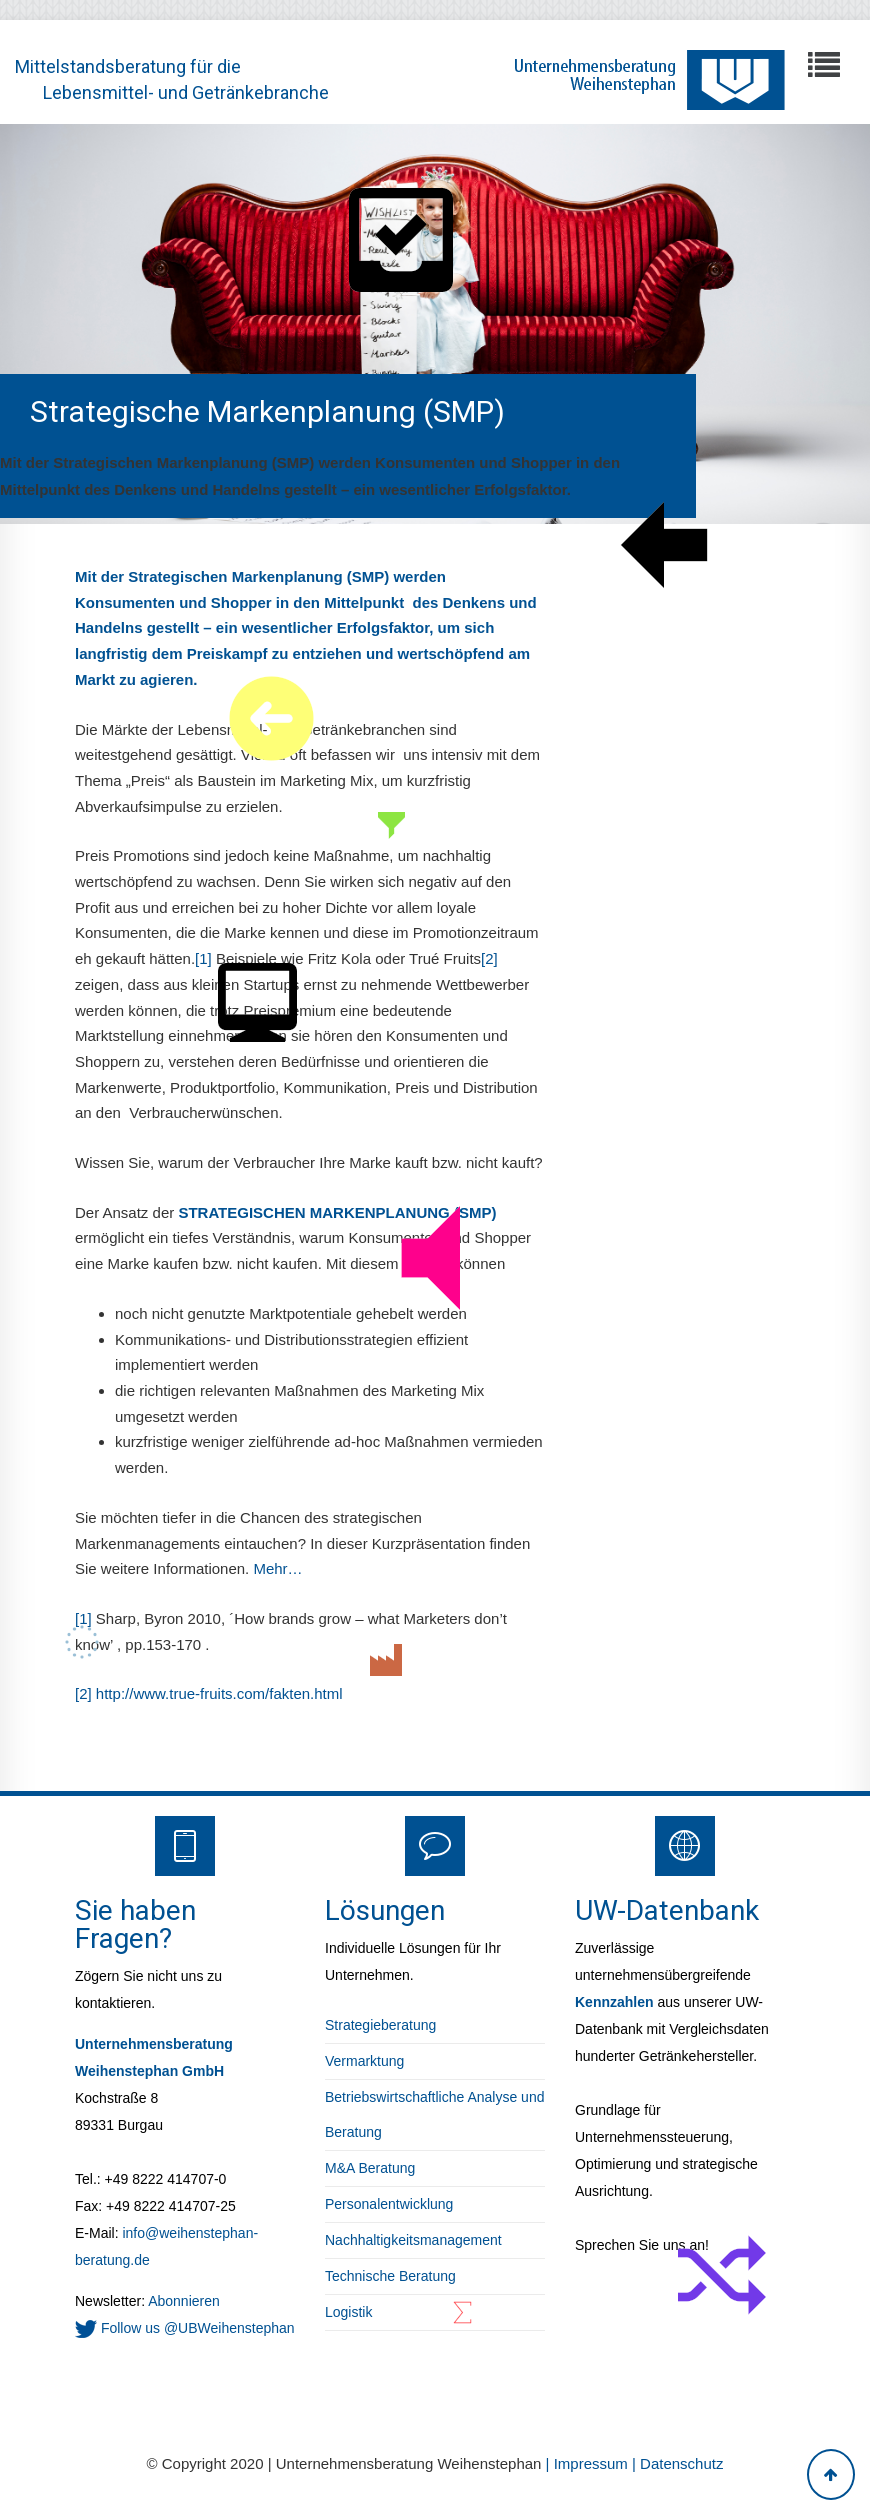  I want to click on filter or sort content, so click(391, 825).